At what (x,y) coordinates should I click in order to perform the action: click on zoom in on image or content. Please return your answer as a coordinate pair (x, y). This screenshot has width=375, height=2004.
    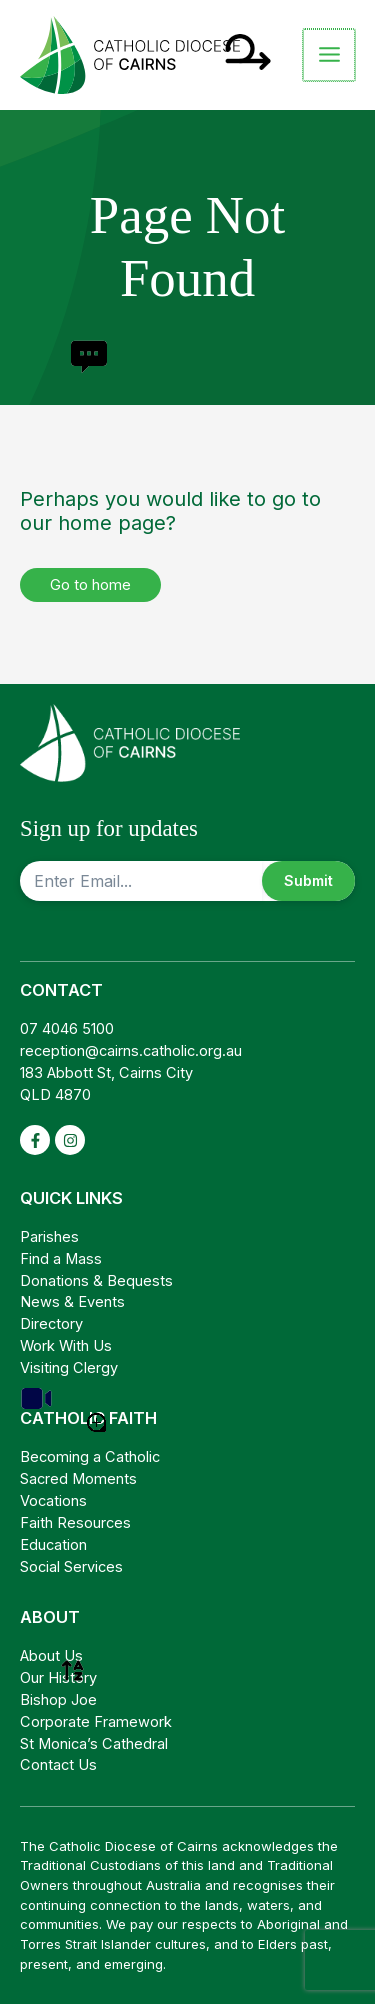
    Looking at the image, I should click on (96, 1422).